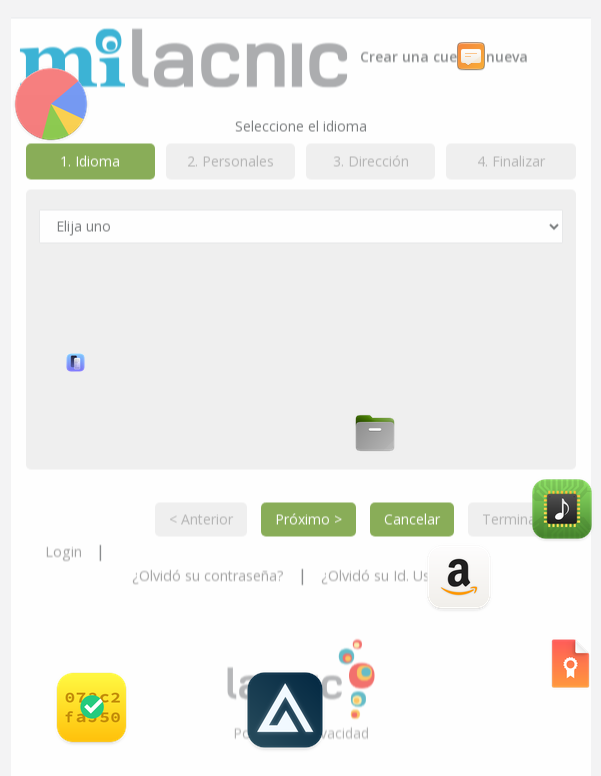 Image resolution: width=601 pixels, height=776 pixels. I want to click on open collision hash verification app, so click(91, 707).